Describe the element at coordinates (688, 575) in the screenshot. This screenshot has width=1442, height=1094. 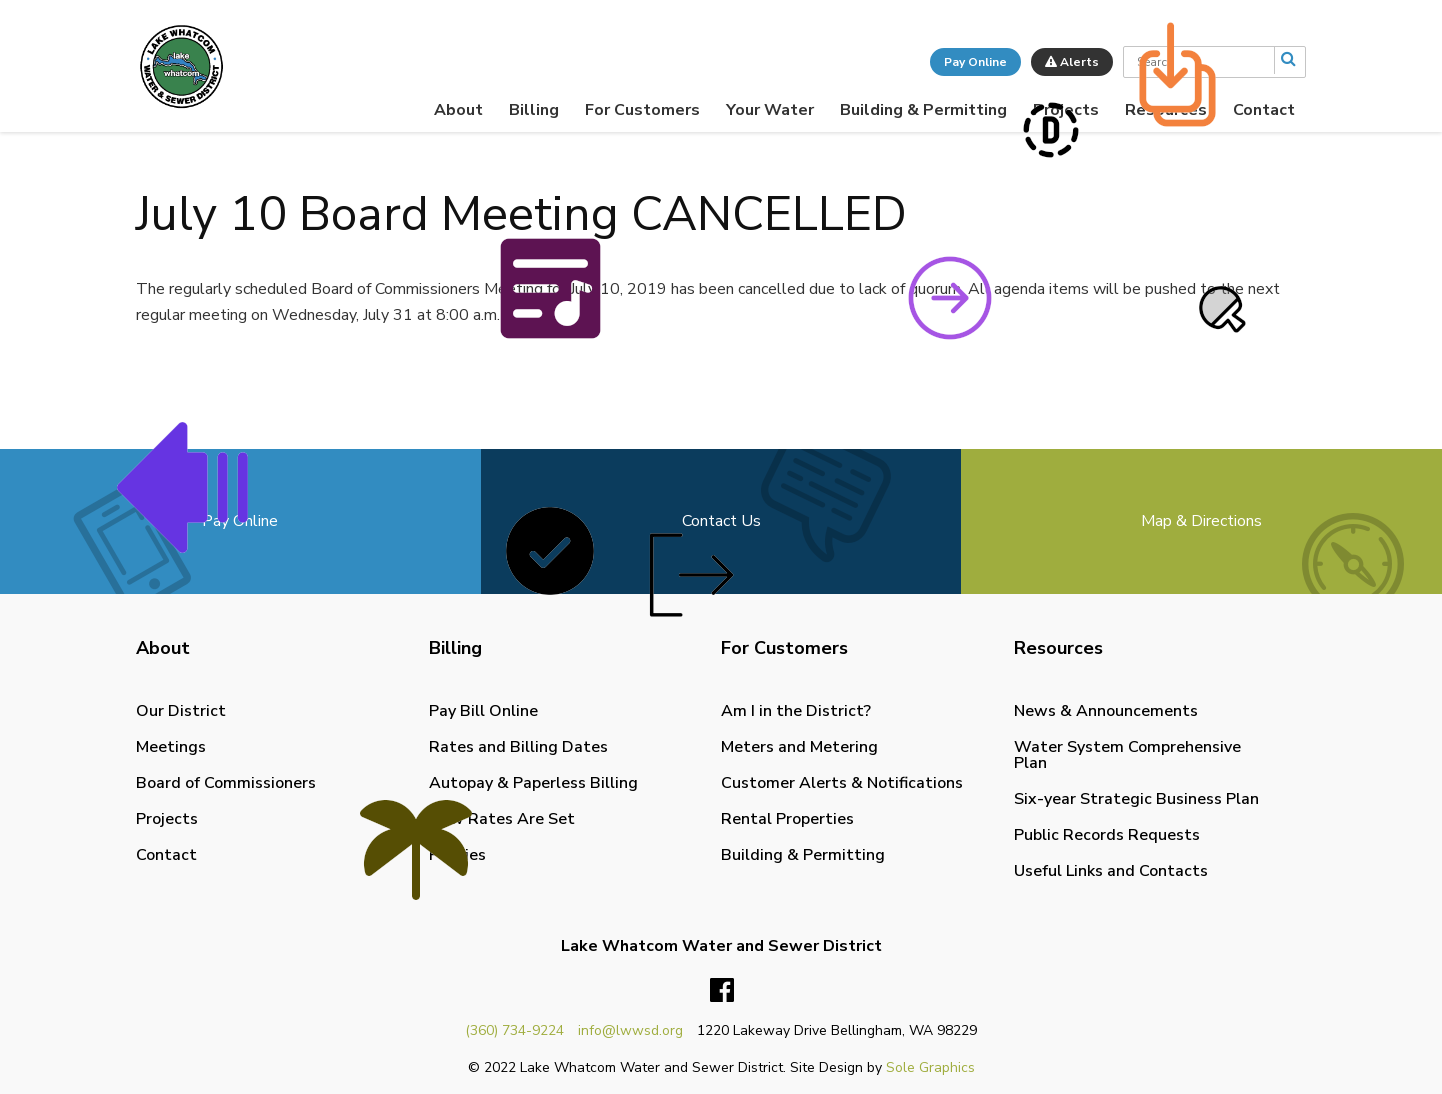
I see `sign out of your account` at that location.